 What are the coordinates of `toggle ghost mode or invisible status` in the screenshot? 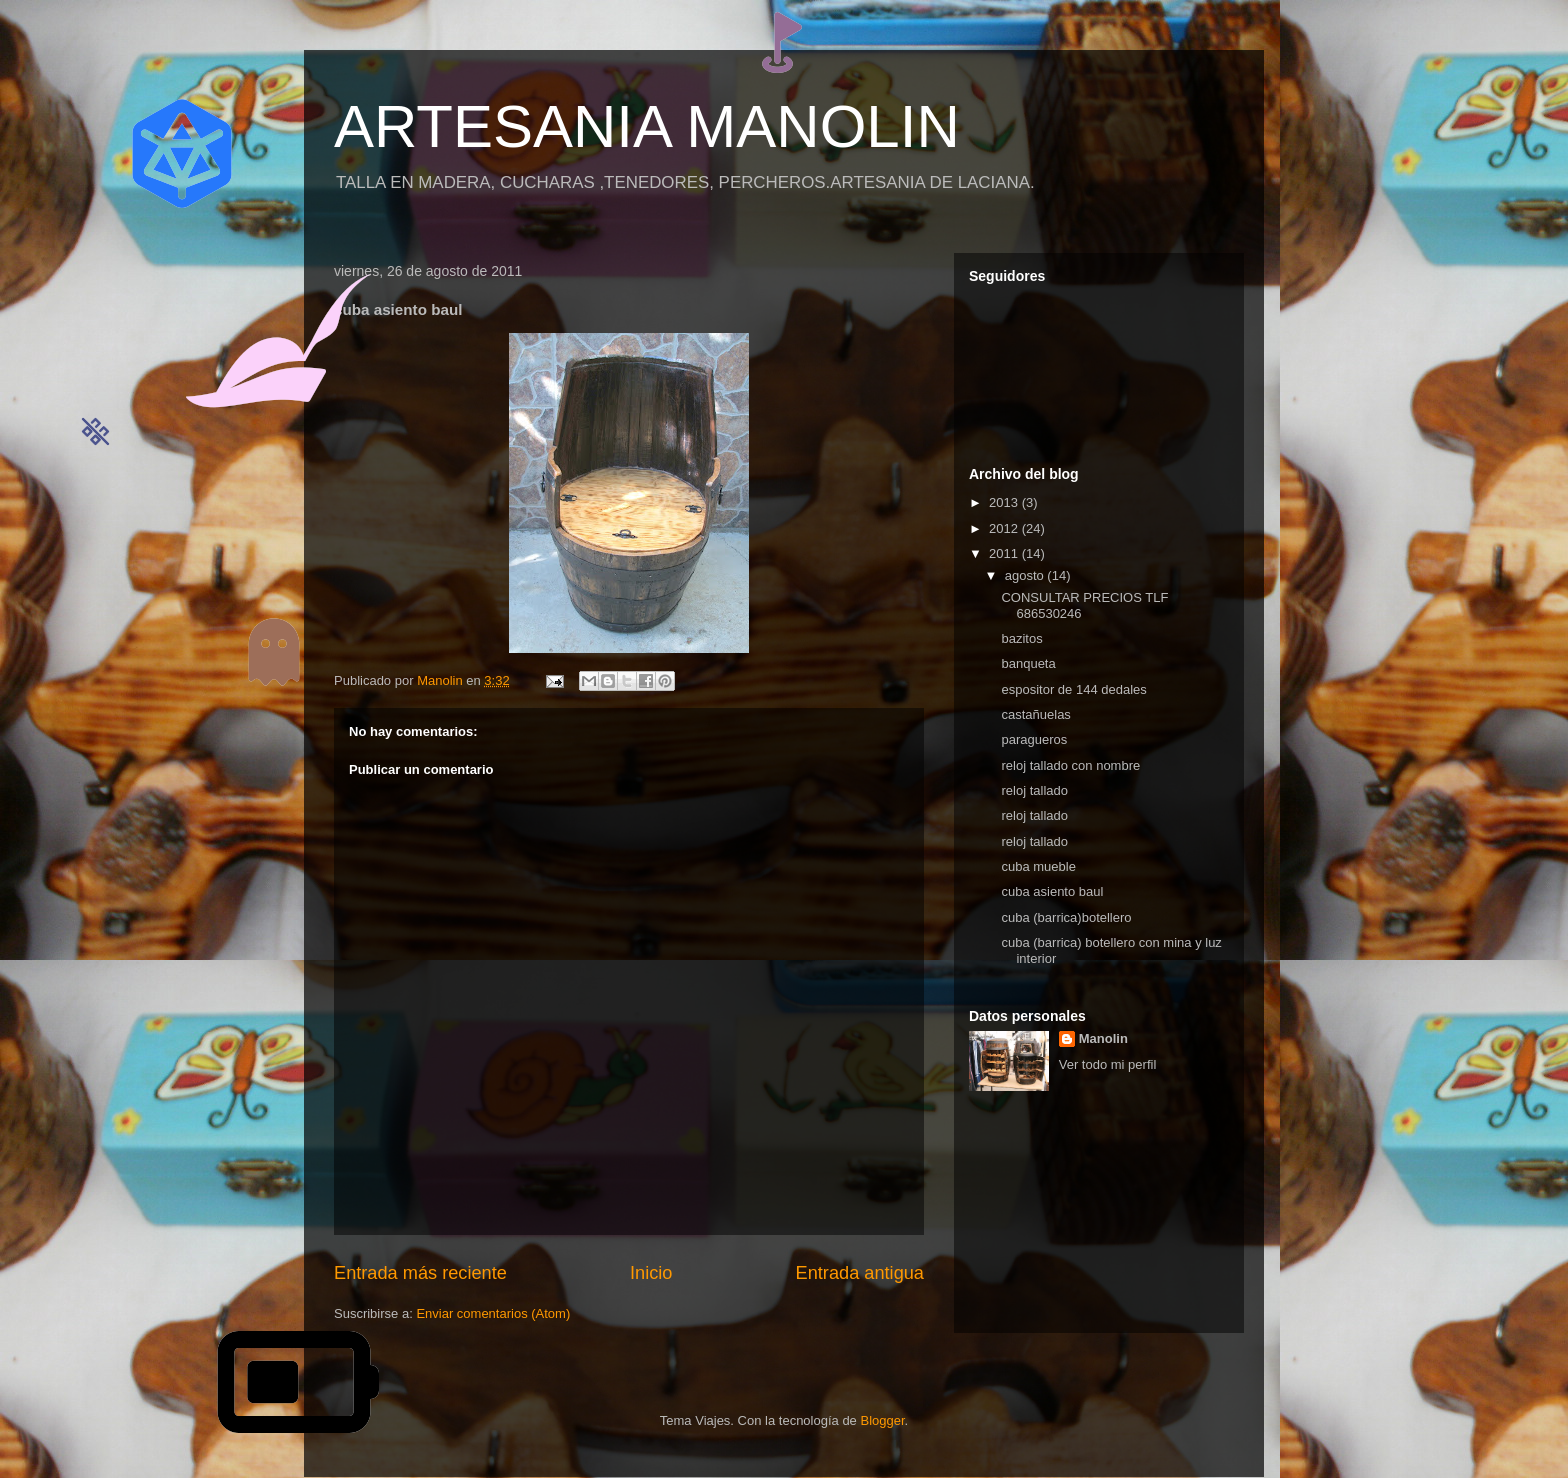 It's located at (274, 652).